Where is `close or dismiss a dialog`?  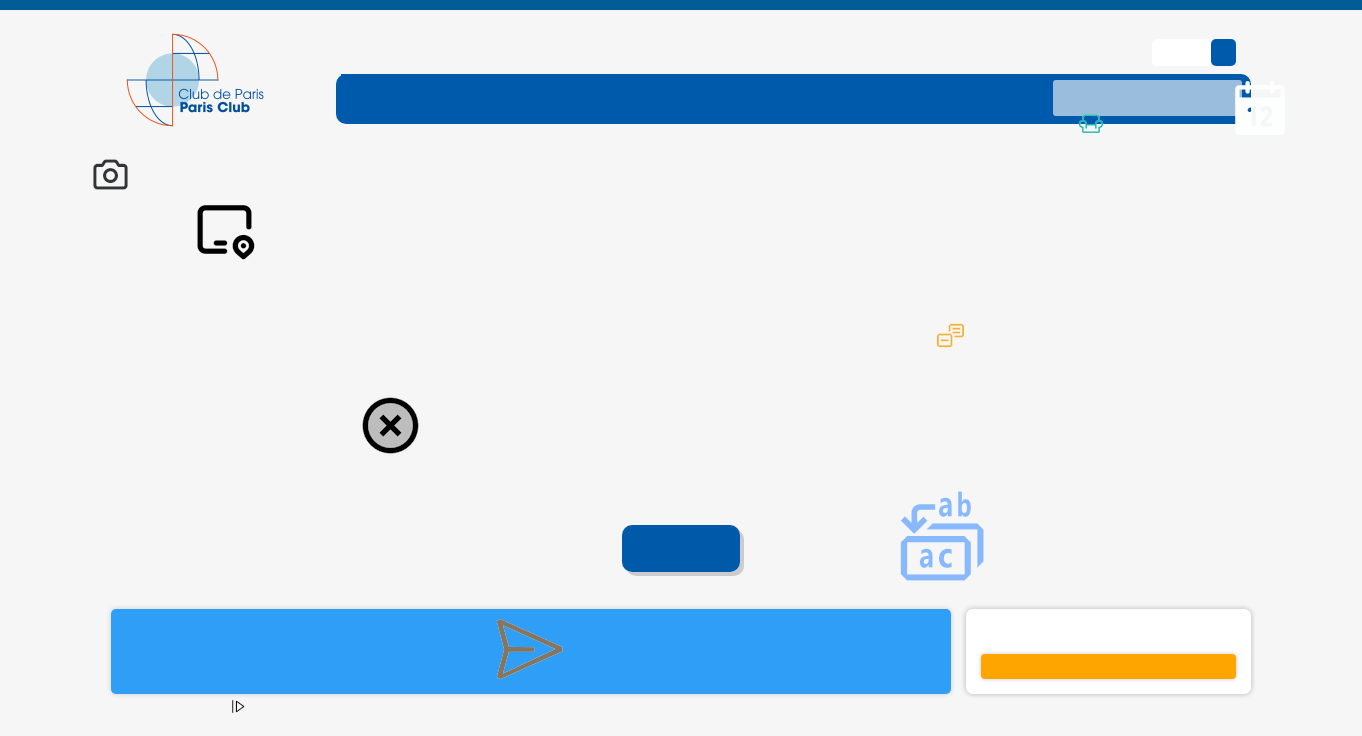
close or dismiss a dialog is located at coordinates (390, 425).